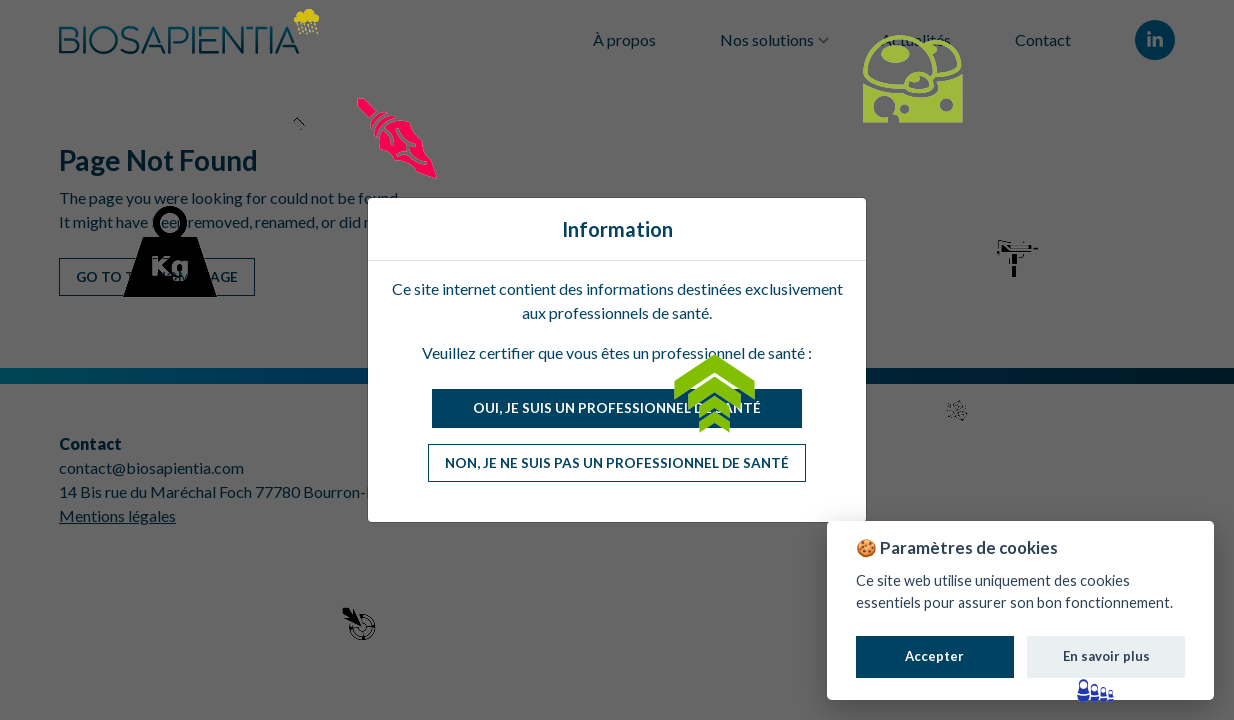 Image resolution: width=1234 pixels, height=720 pixels. Describe the element at coordinates (912, 72) in the screenshot. I see `indicates a brewing or crafting process in progress` at that location.